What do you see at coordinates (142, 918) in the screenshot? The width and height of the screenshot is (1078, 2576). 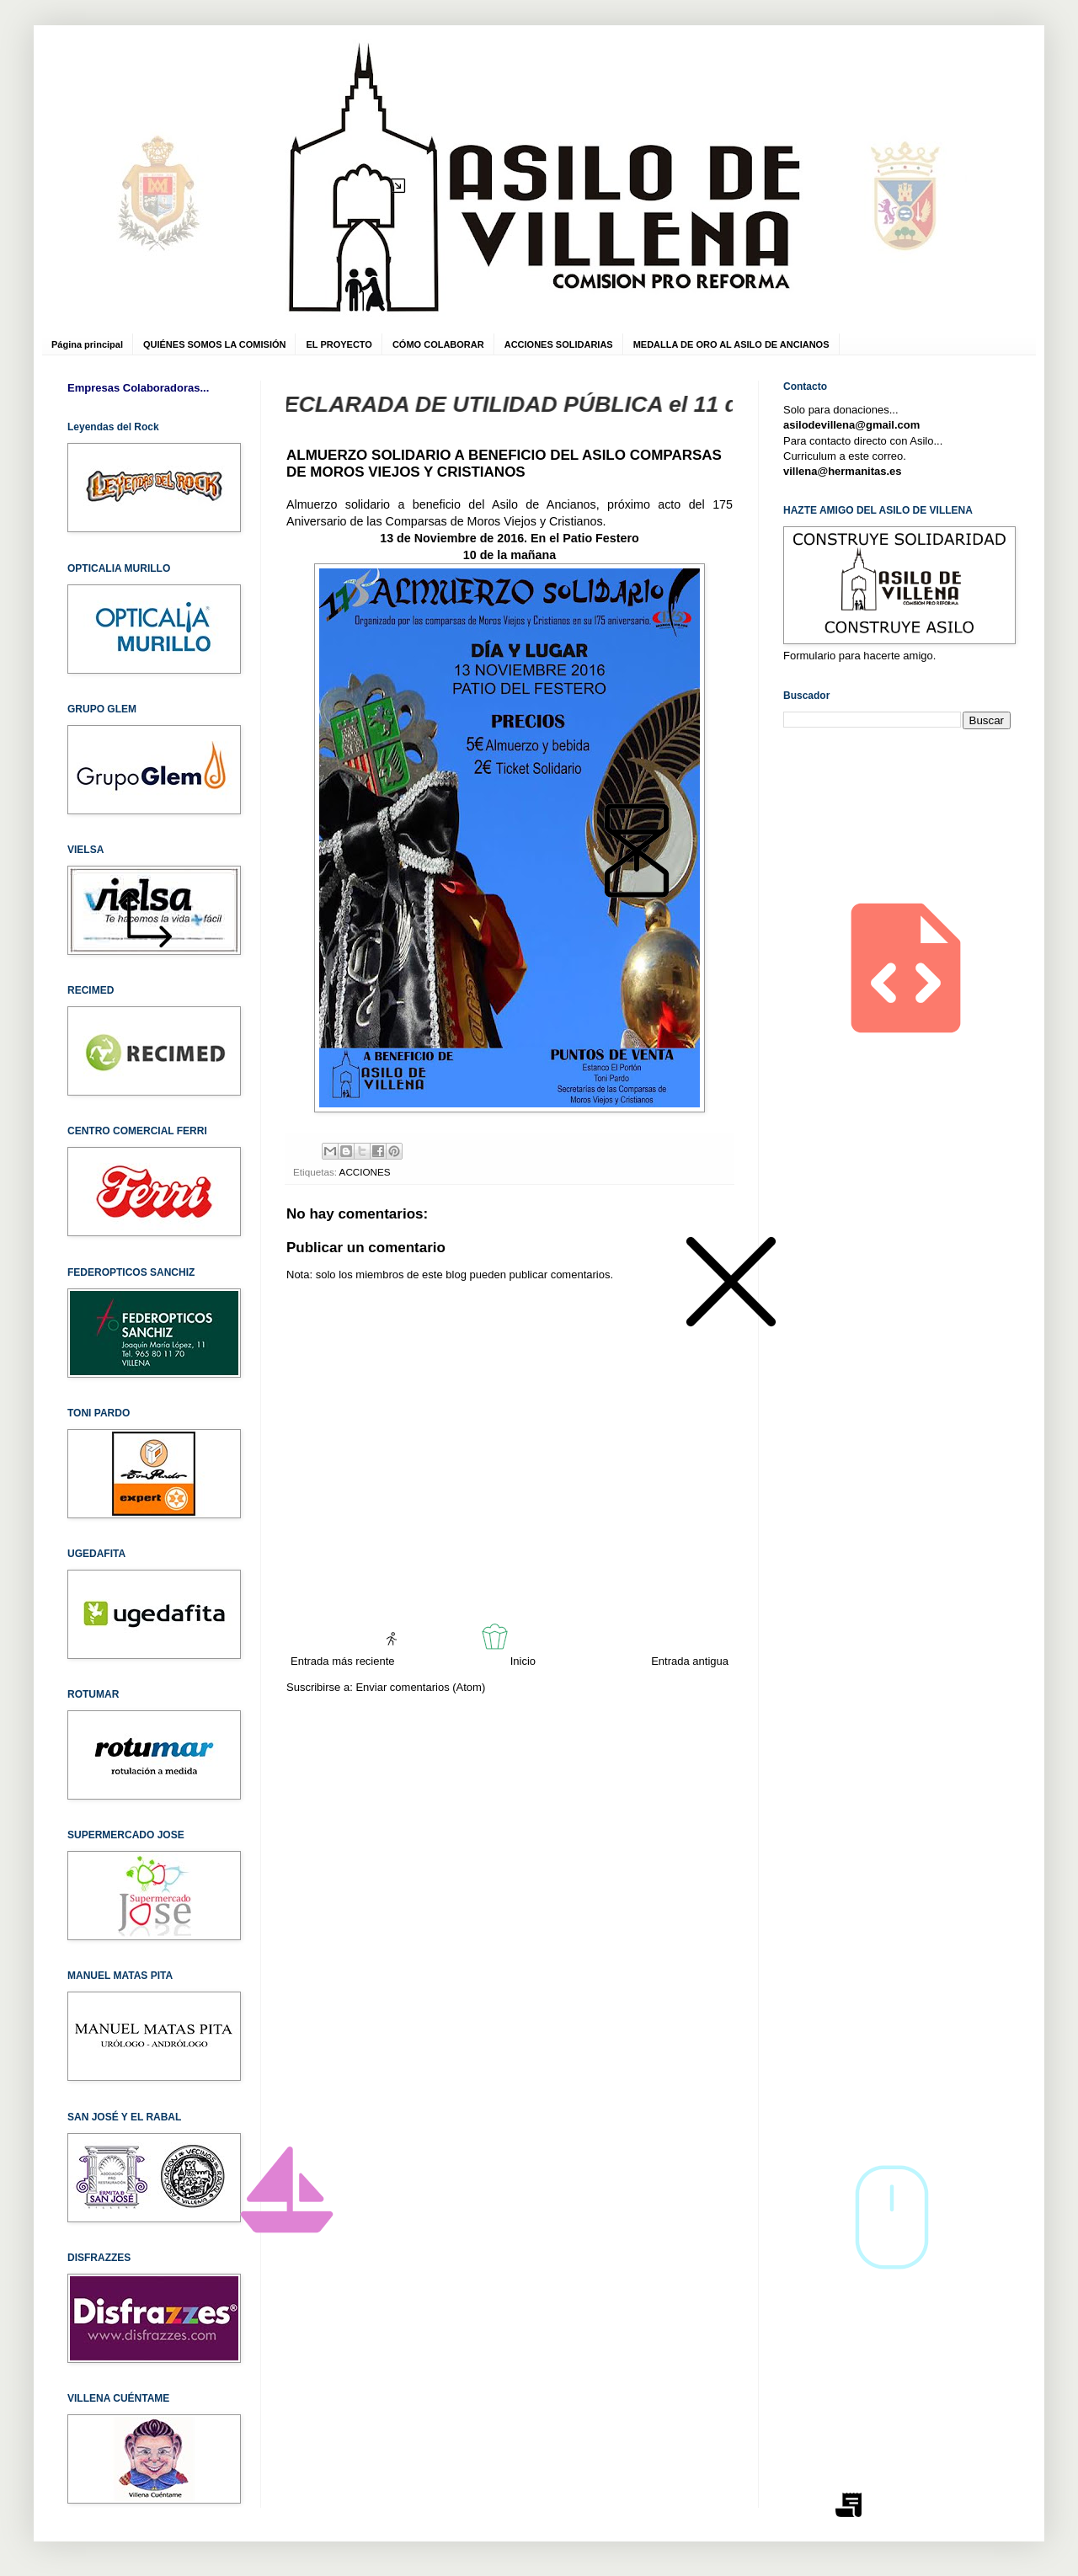 I see `vector path or directional control point` at bounding box center [142, 918].